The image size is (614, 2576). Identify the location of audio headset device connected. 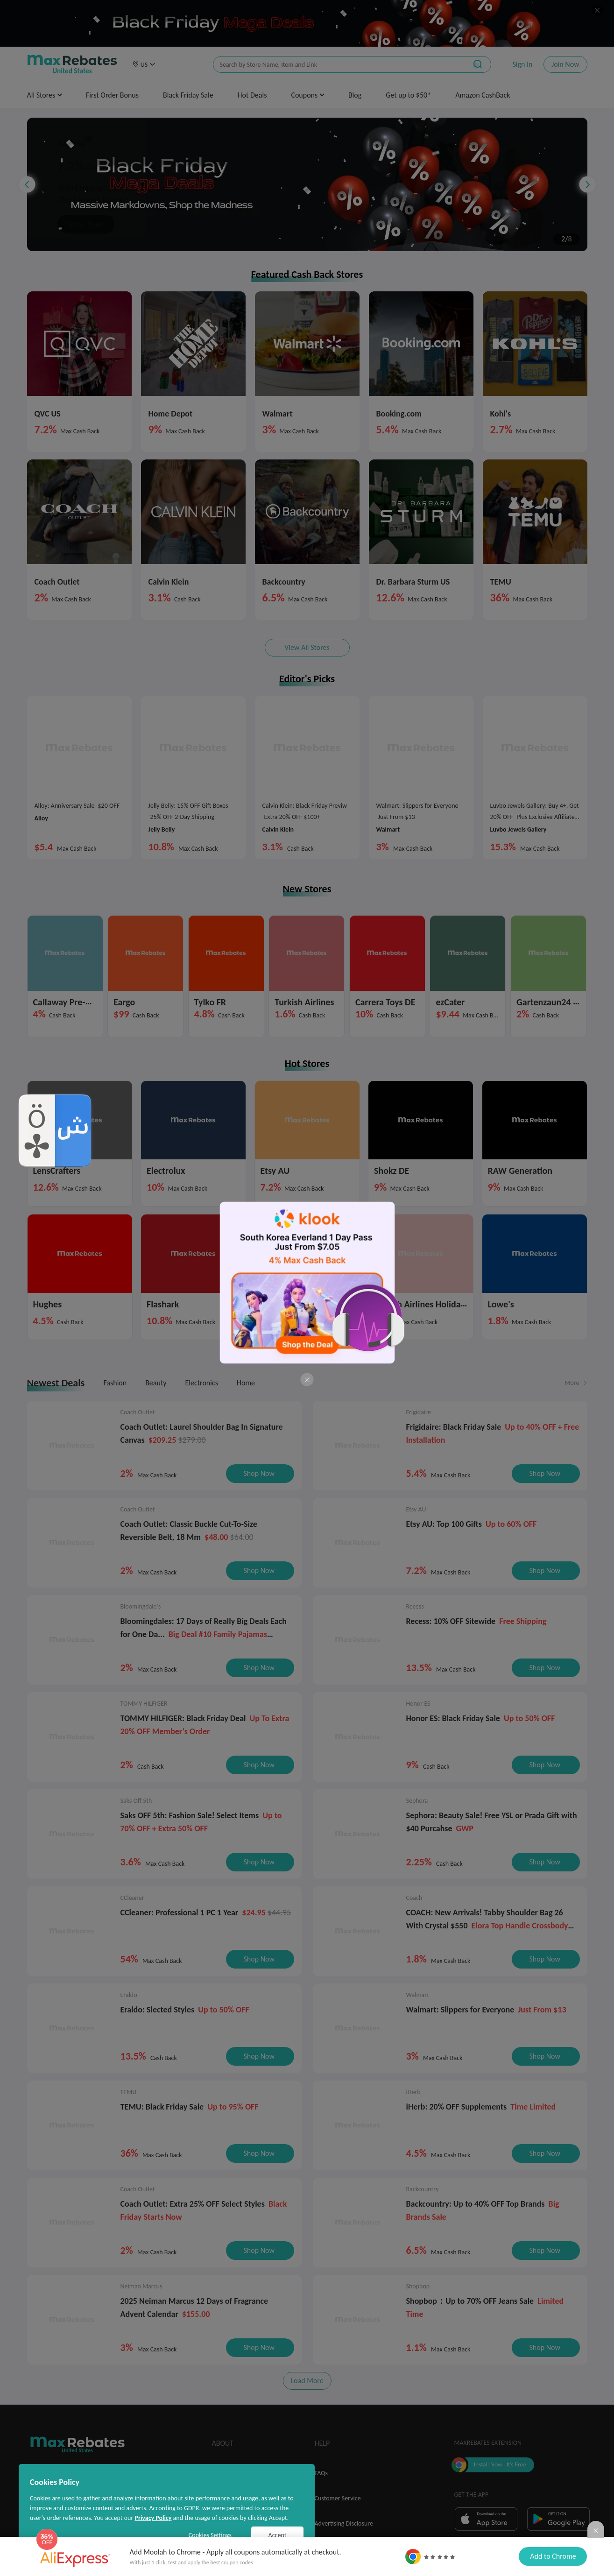
(368, 1318).